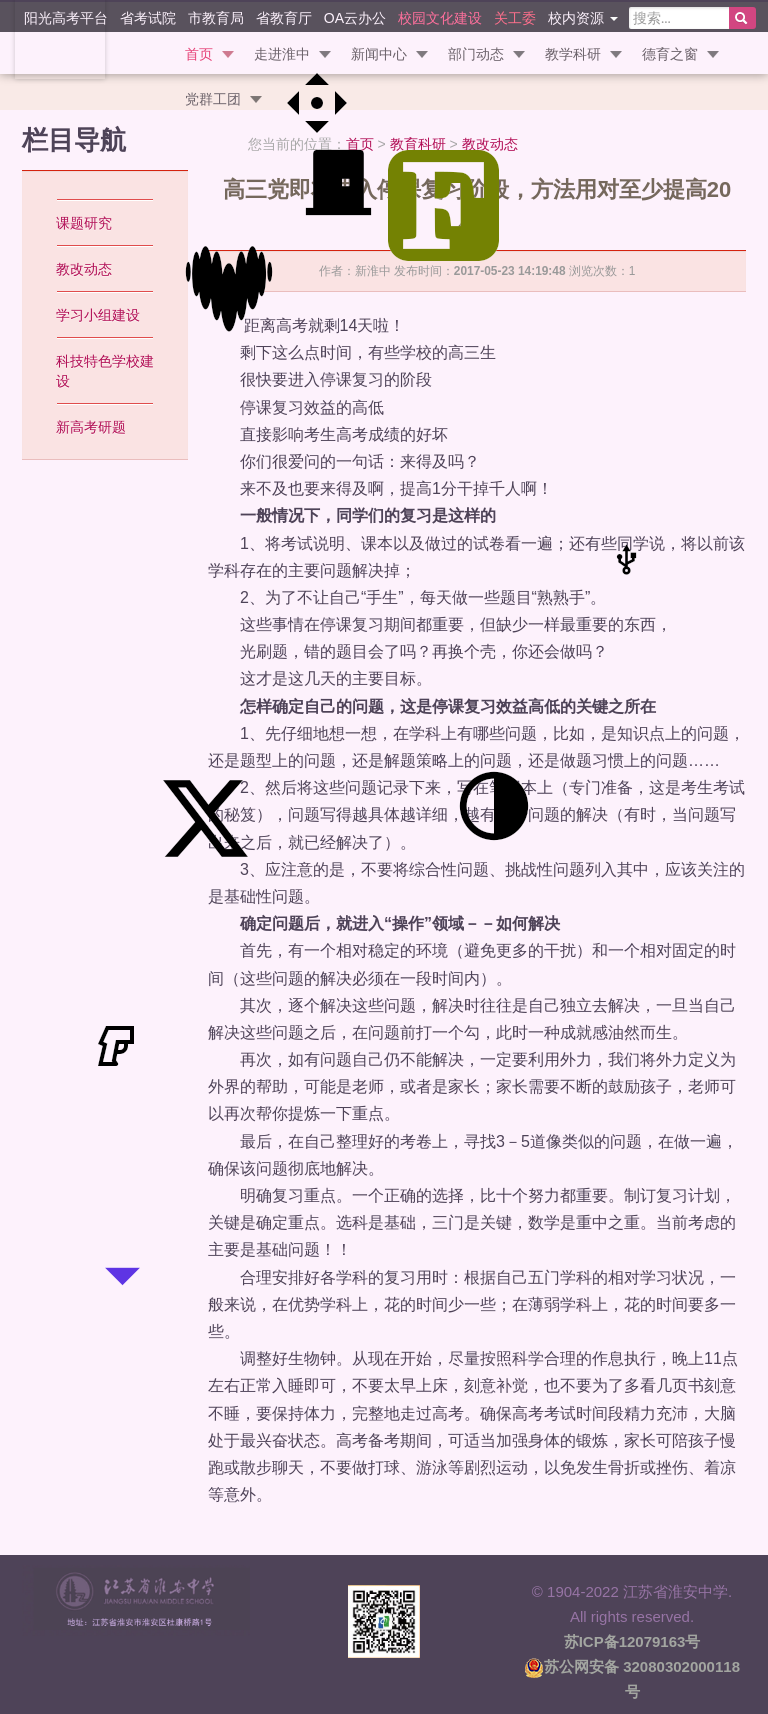  What do you see at coordinates (443, 205) in the screenshot?
I see `fortran programming language logo` at bounding box center [443, 205].